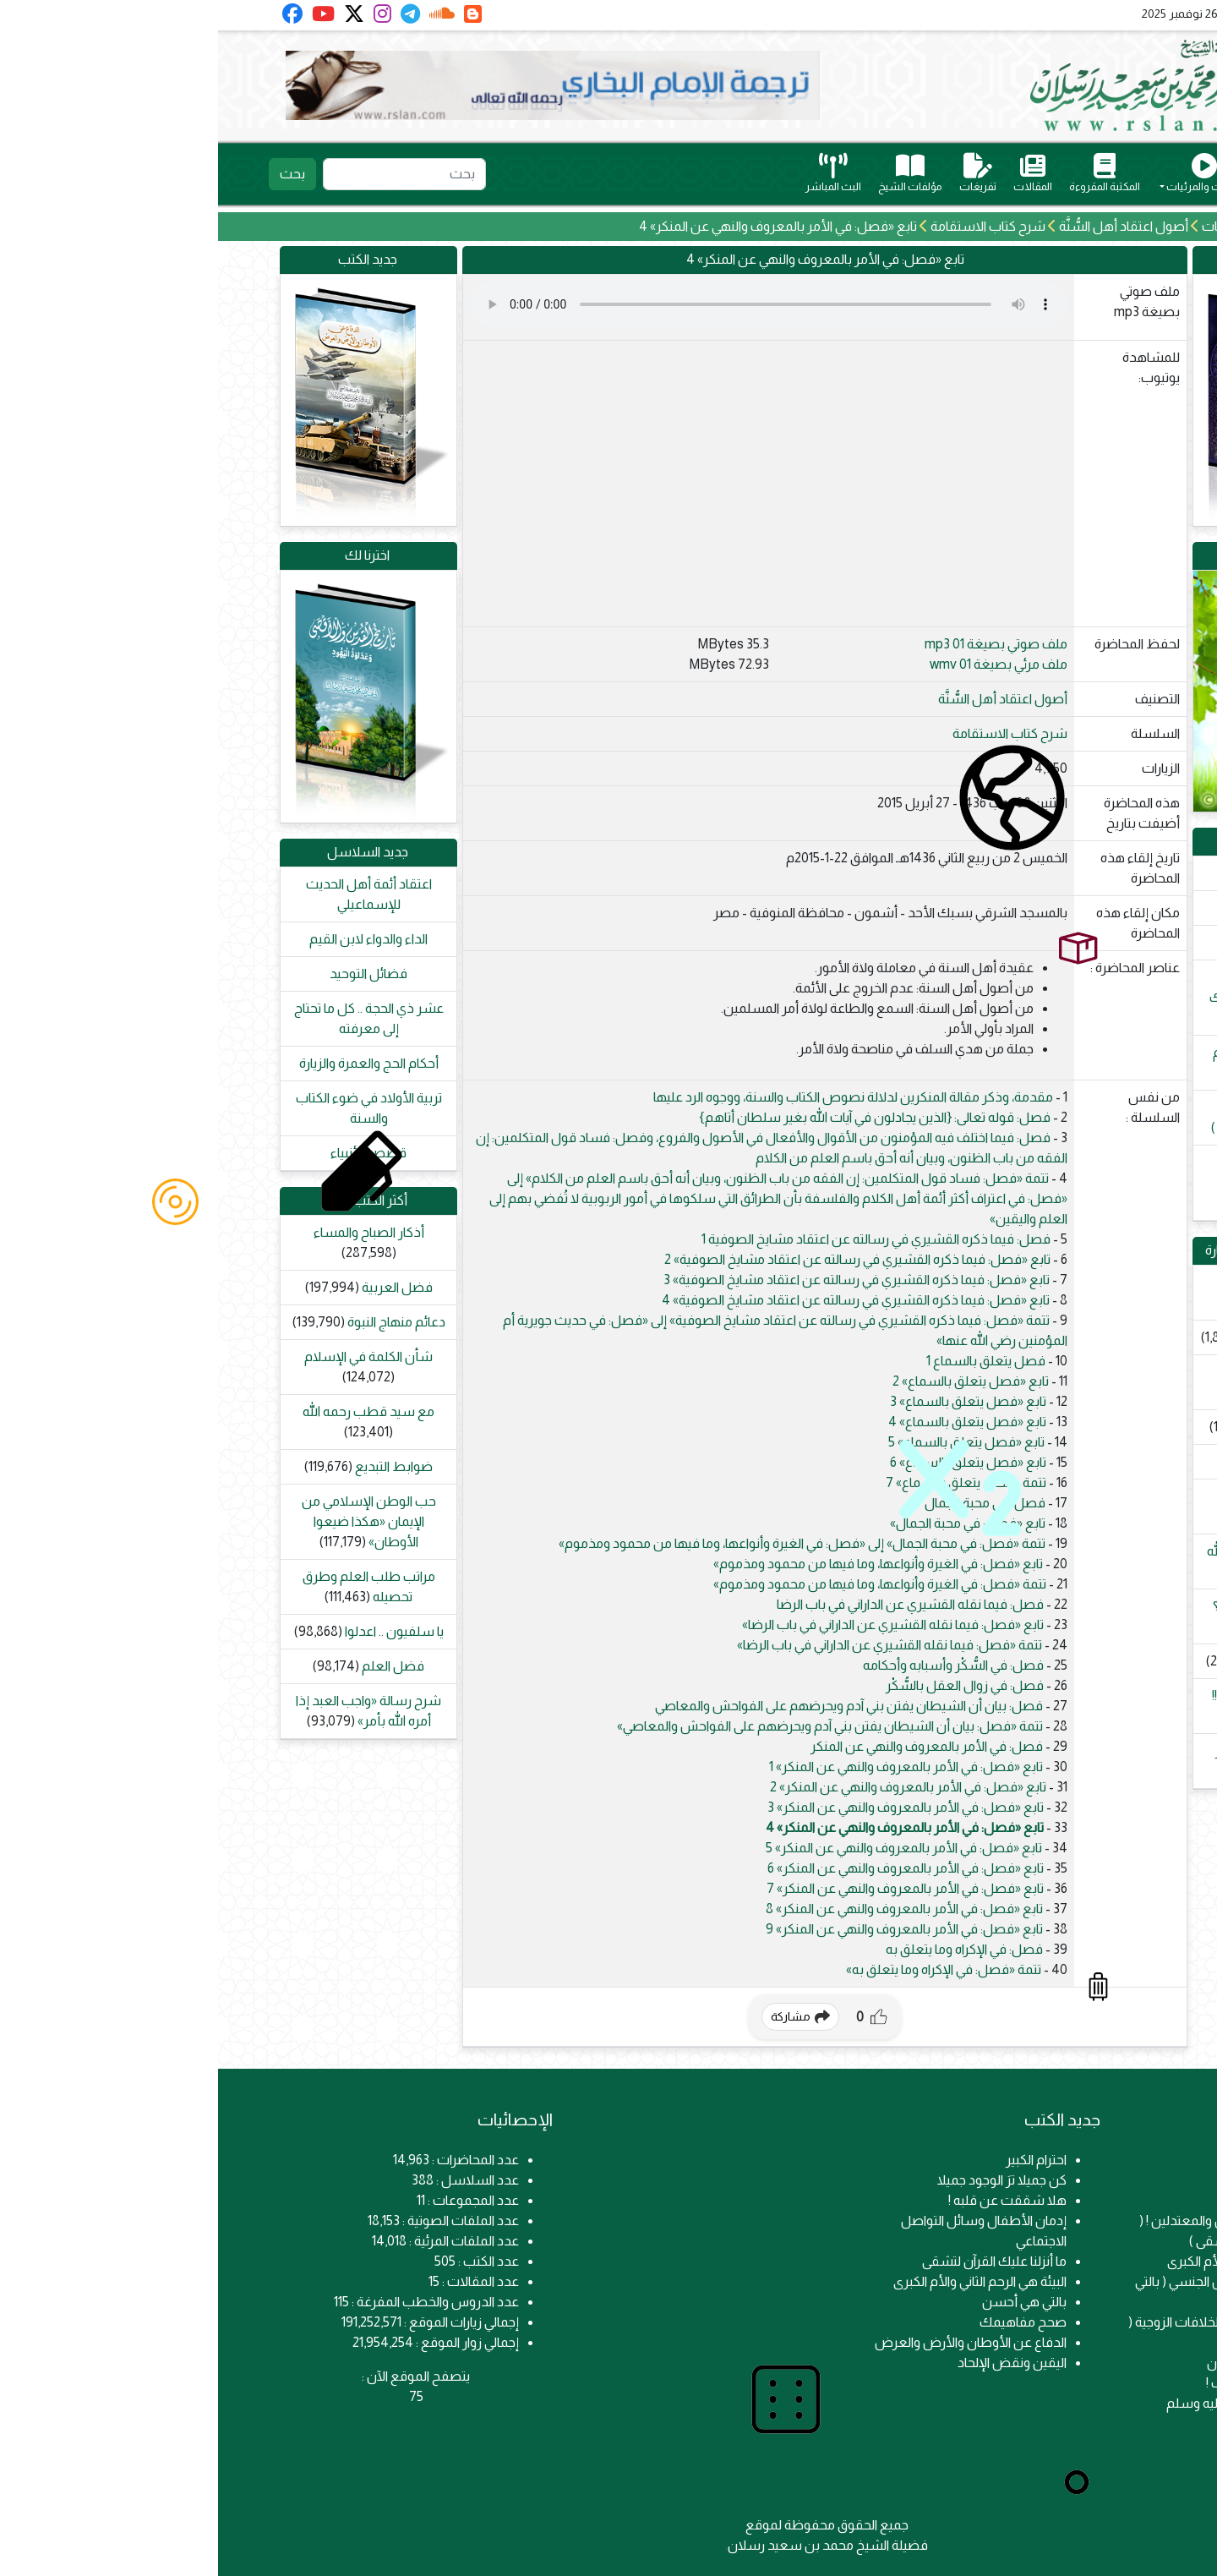 The height and width of the screenshot is (2576, 1217). What do you see at coordinates (1077, 947) in the screenshot?
I see `view package or module contents` at bounding box center [1077, 947].